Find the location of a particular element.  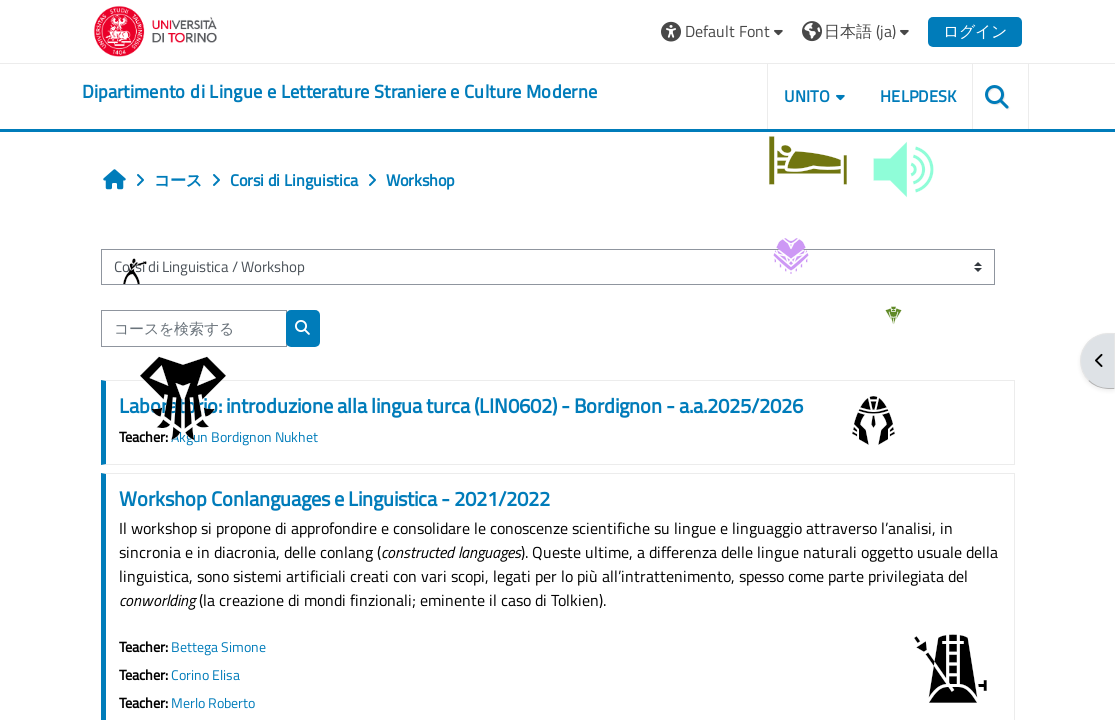

perform a punch attack in a fighting game is located at coordinates (136, 271).